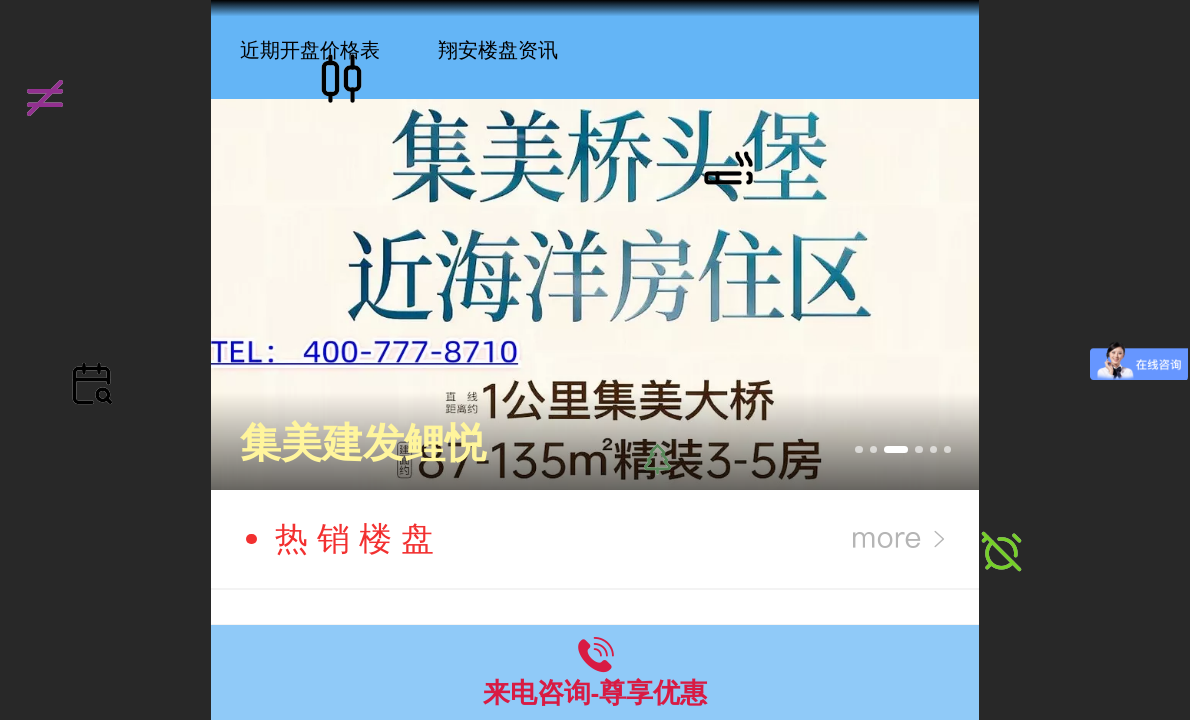 This screenshot has height=720, width=1190. What do you see at coordinates (341, 78) in the screenshot?
I see `distribute objects evenly with equal horizontal spacing` at bounding box center [341, 78].